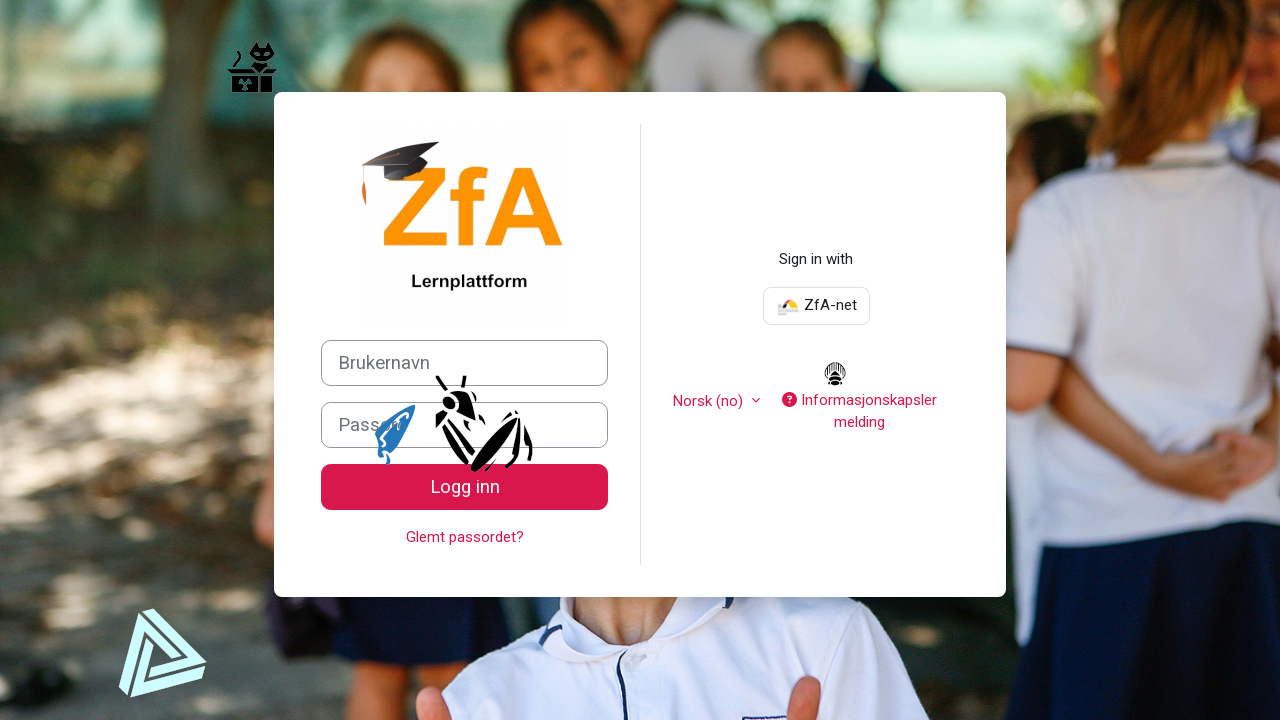 The width and height of the screenshot is (1280, 720). I want to click on indicates a quantum state where the outcome is alive/positive, so click(252, 67).